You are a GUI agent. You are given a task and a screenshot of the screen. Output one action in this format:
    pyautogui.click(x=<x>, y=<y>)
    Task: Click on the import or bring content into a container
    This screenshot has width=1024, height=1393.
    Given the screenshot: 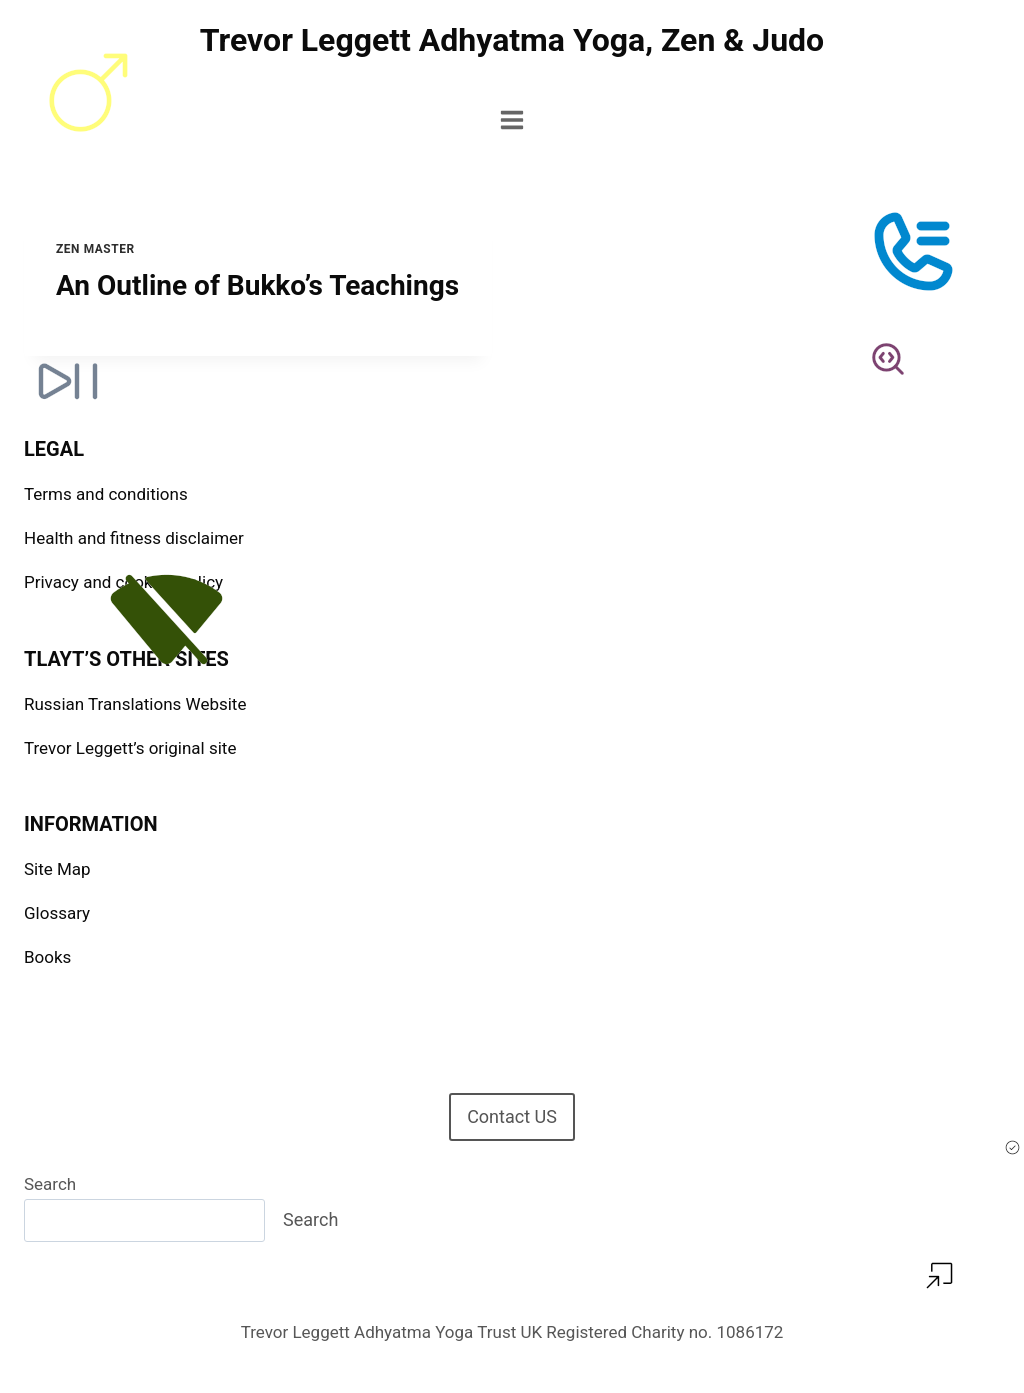 What is the action you would take?
    pyautogui.click(x=939, y=1275)
    